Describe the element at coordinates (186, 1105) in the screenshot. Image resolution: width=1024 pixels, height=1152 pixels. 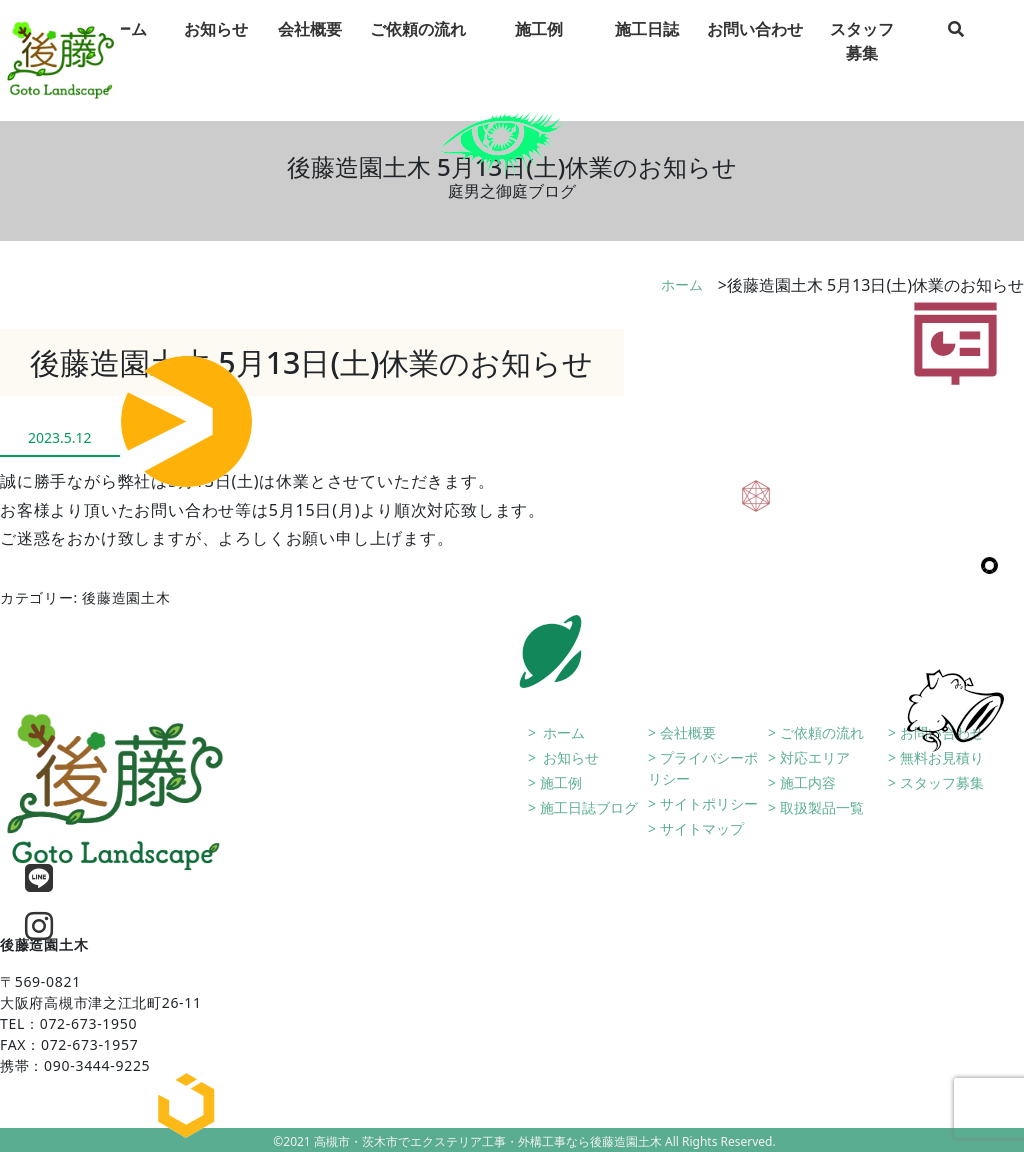
I see `UIkit framework logo` at that location.